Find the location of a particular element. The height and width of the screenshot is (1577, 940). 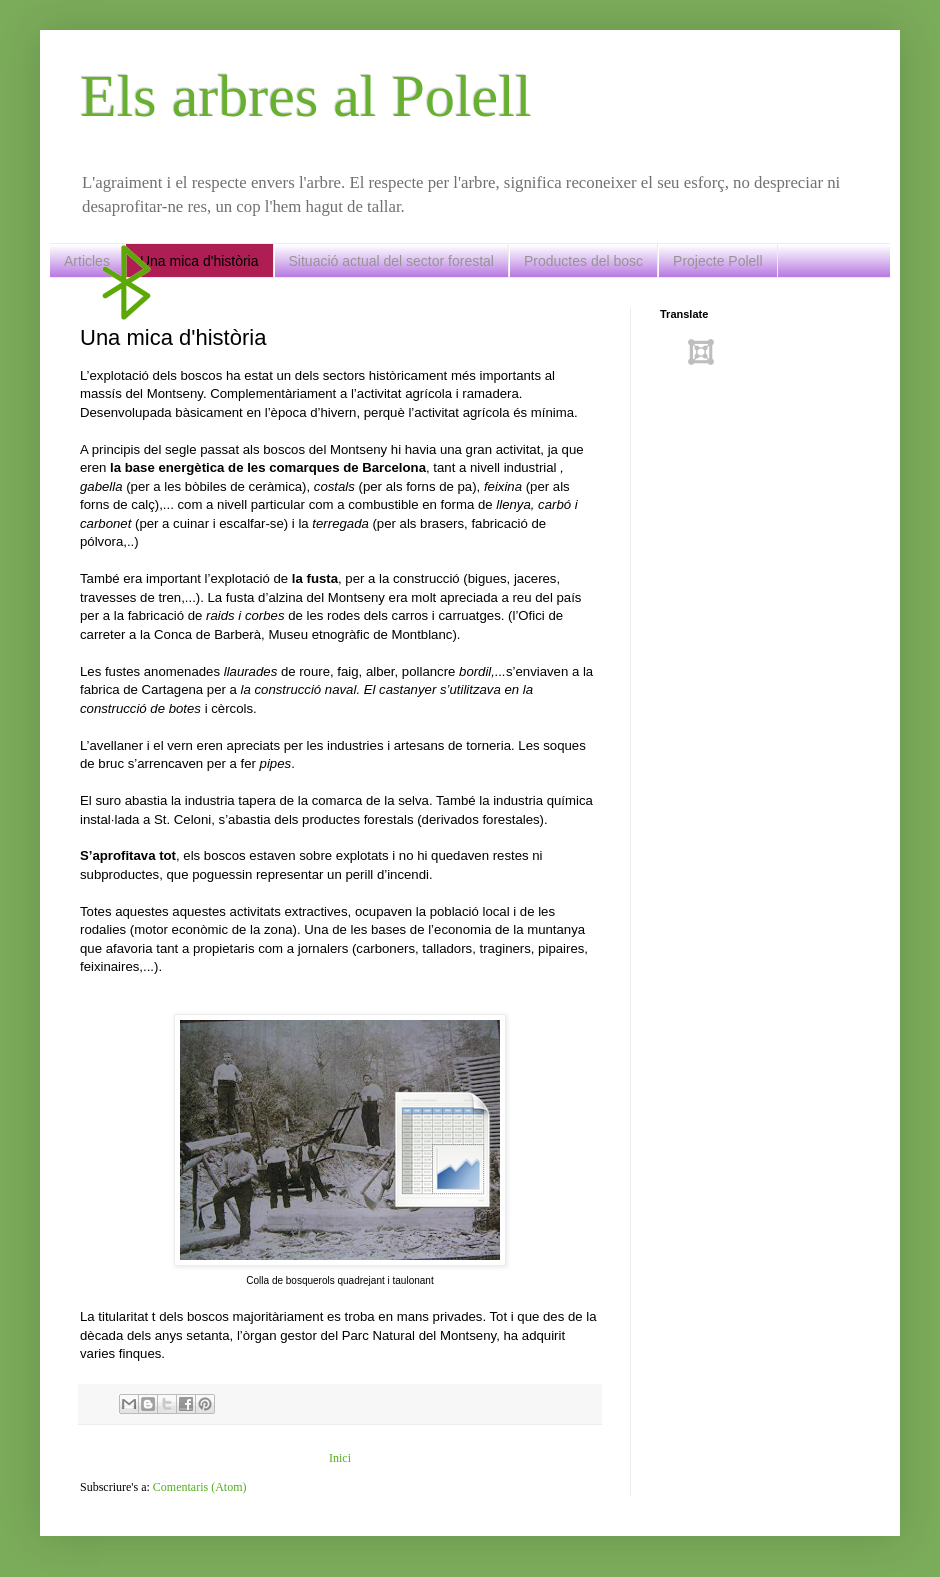

open a spreadsheet file is located at coordinates (444, 1149).